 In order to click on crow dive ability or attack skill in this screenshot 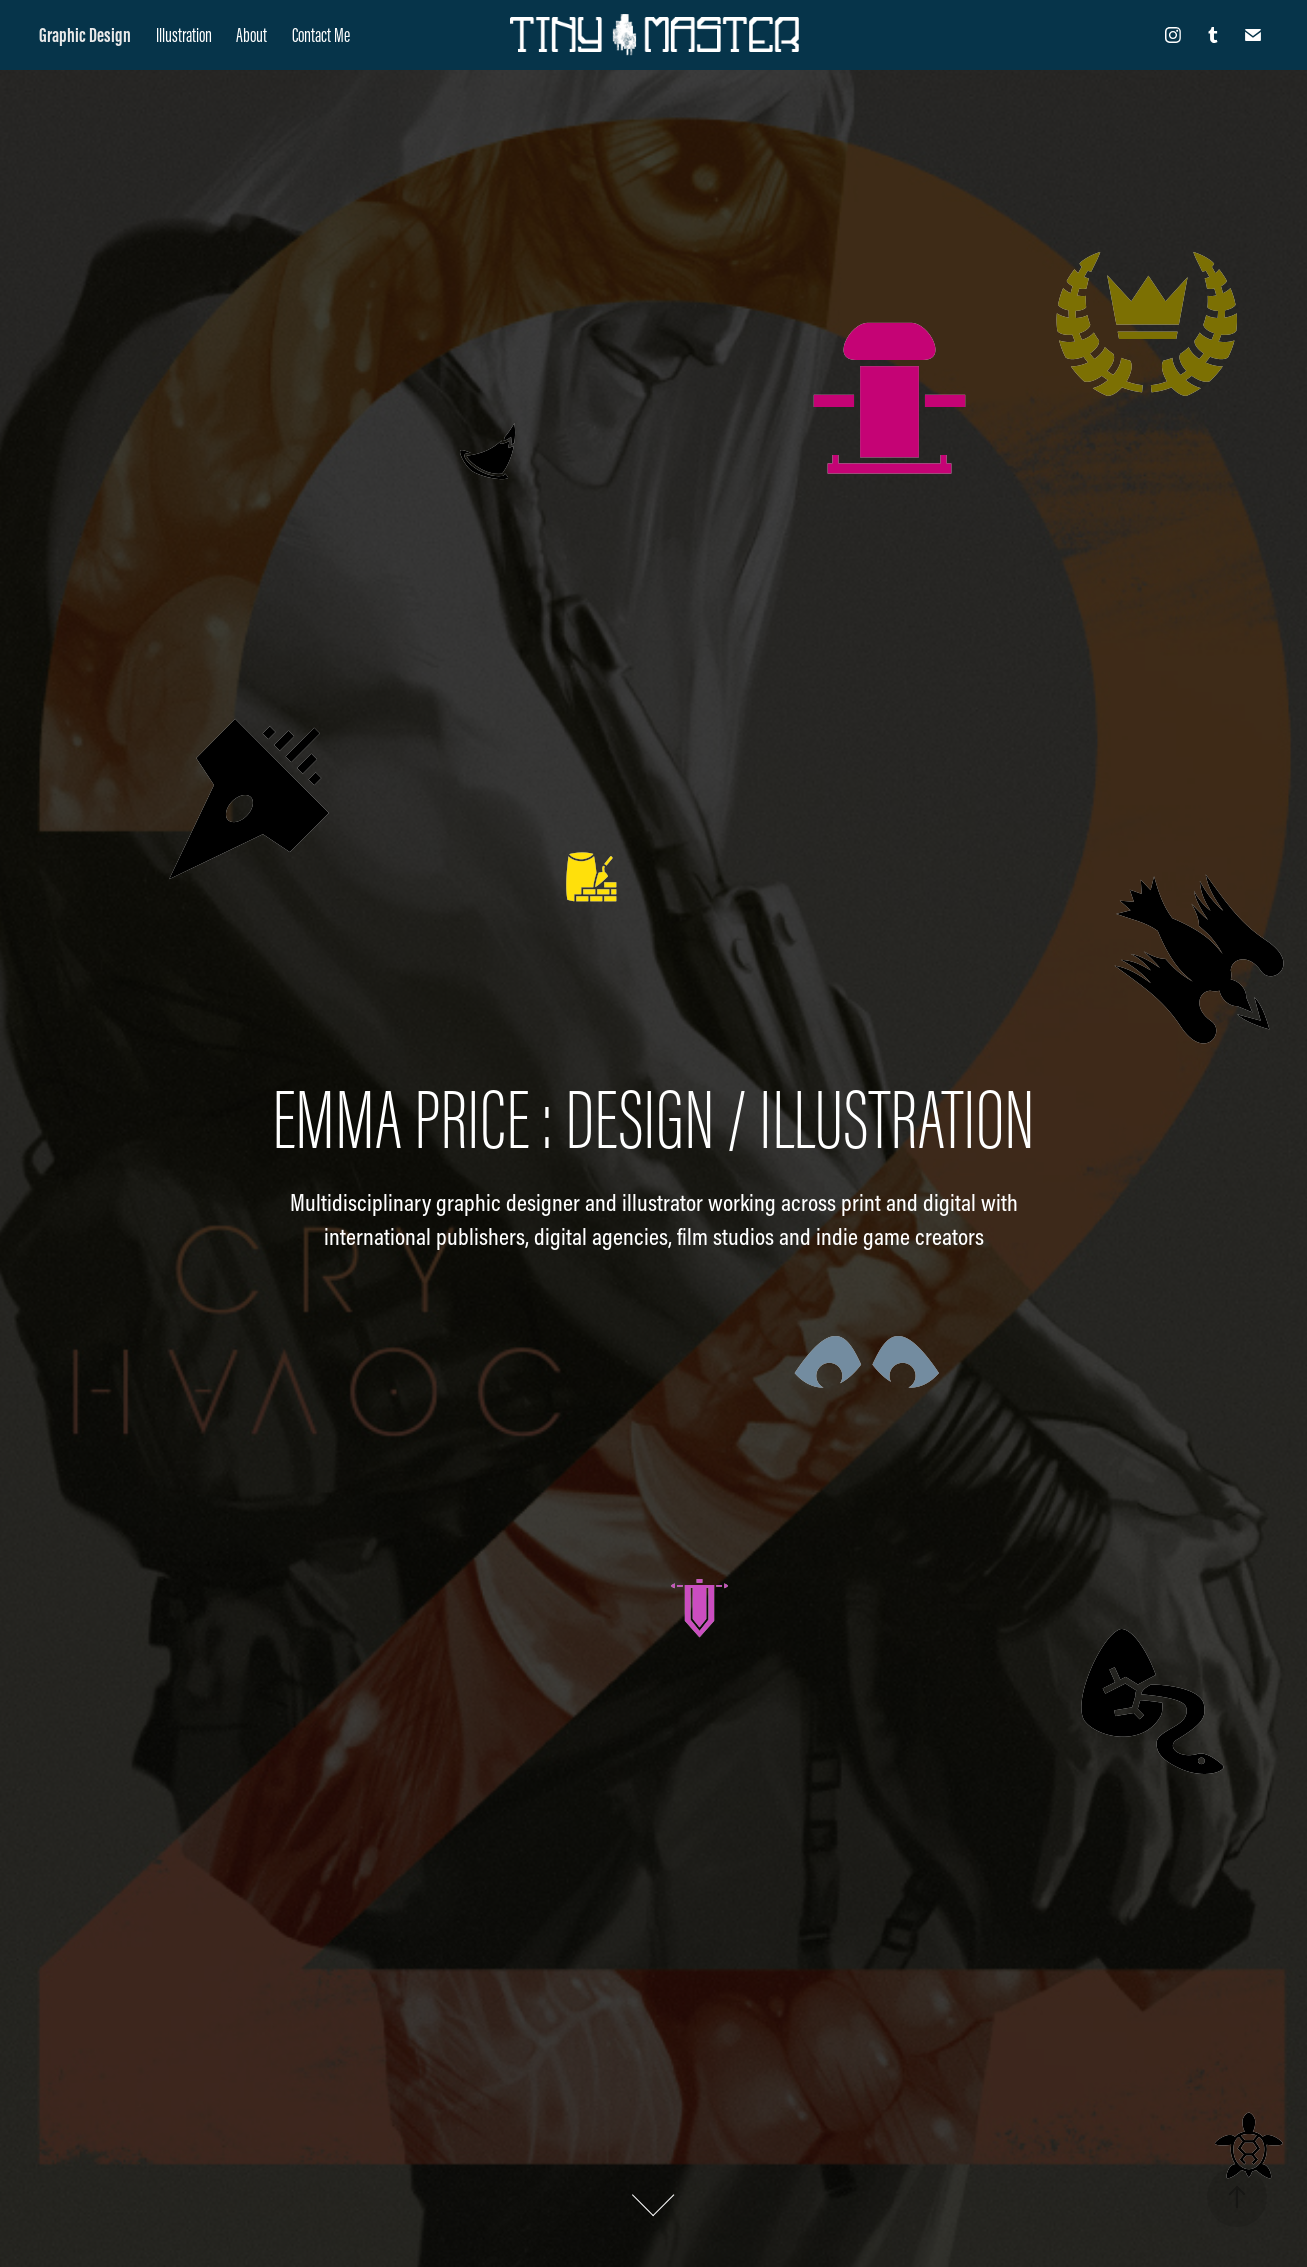, I will do `click(1200, 959)`.